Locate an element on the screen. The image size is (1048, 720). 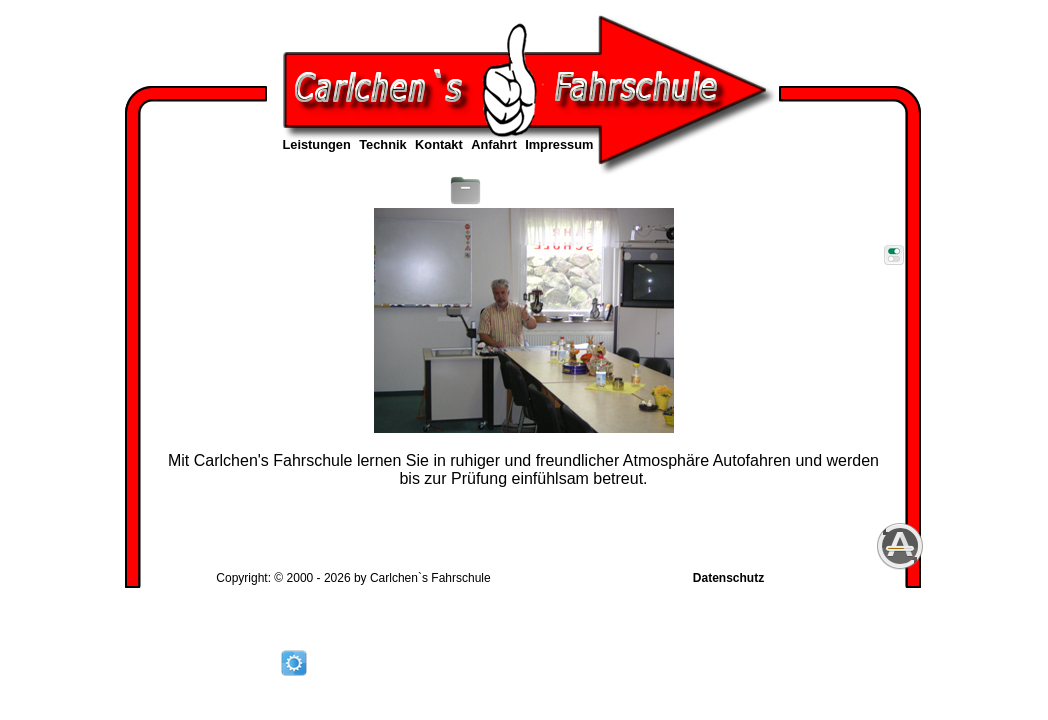
open file manager application is located at coordinates (465, 190).